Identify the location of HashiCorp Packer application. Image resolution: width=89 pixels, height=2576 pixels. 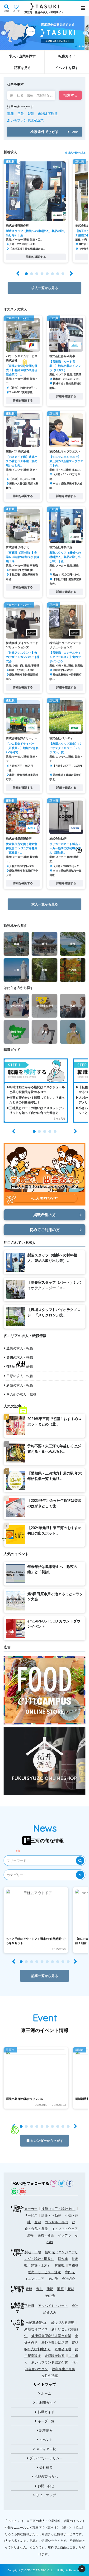
(25, 362).